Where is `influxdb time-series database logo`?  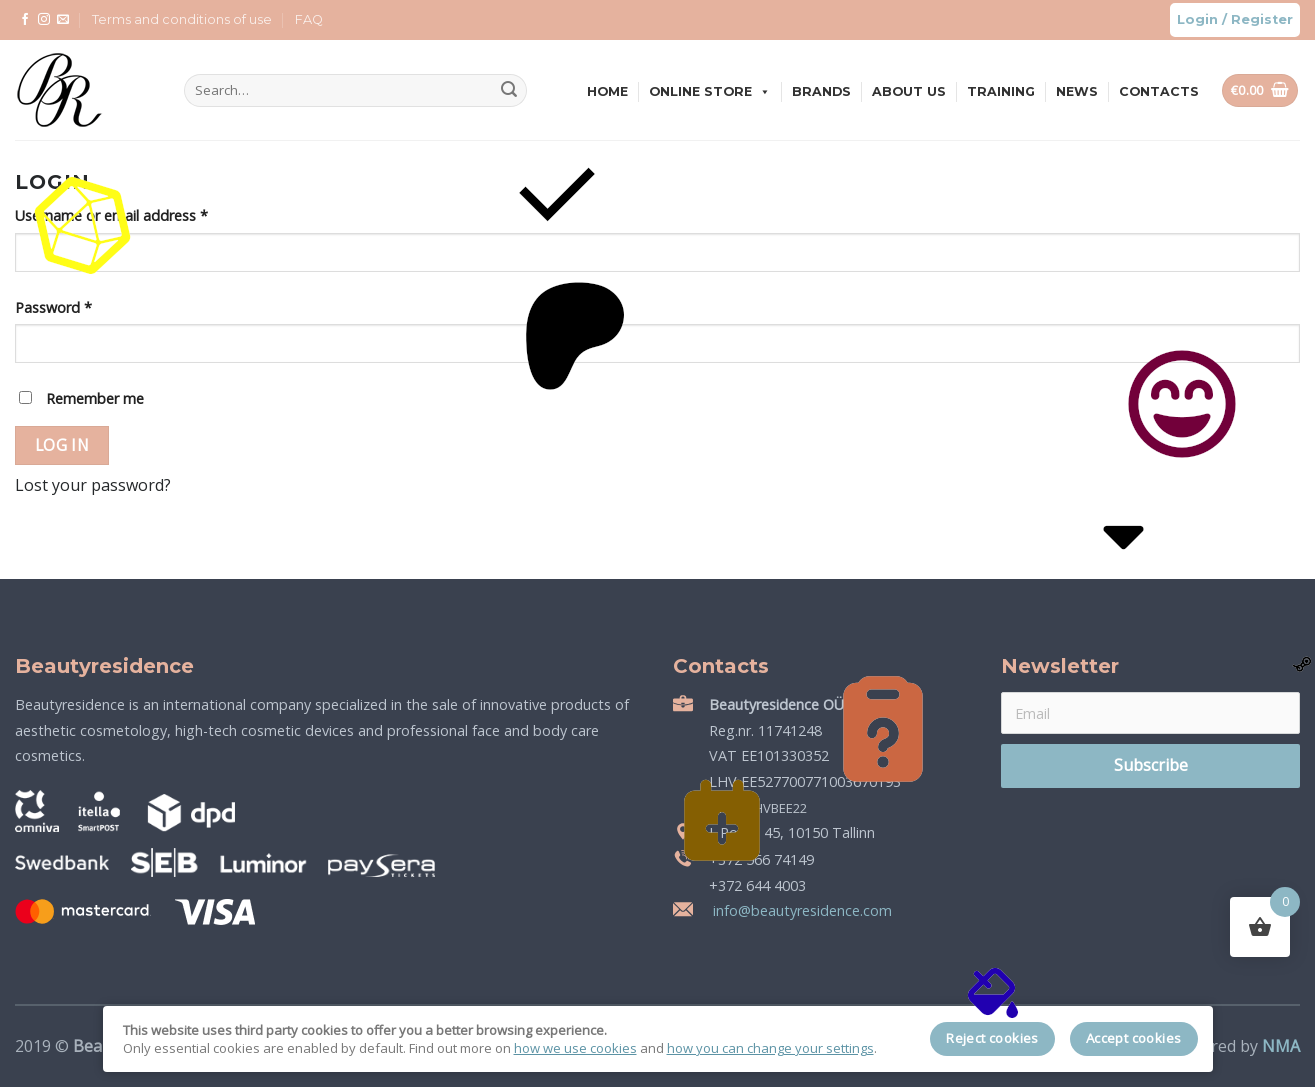
influxdb time-series database logo is located at coordinates (82, 225).